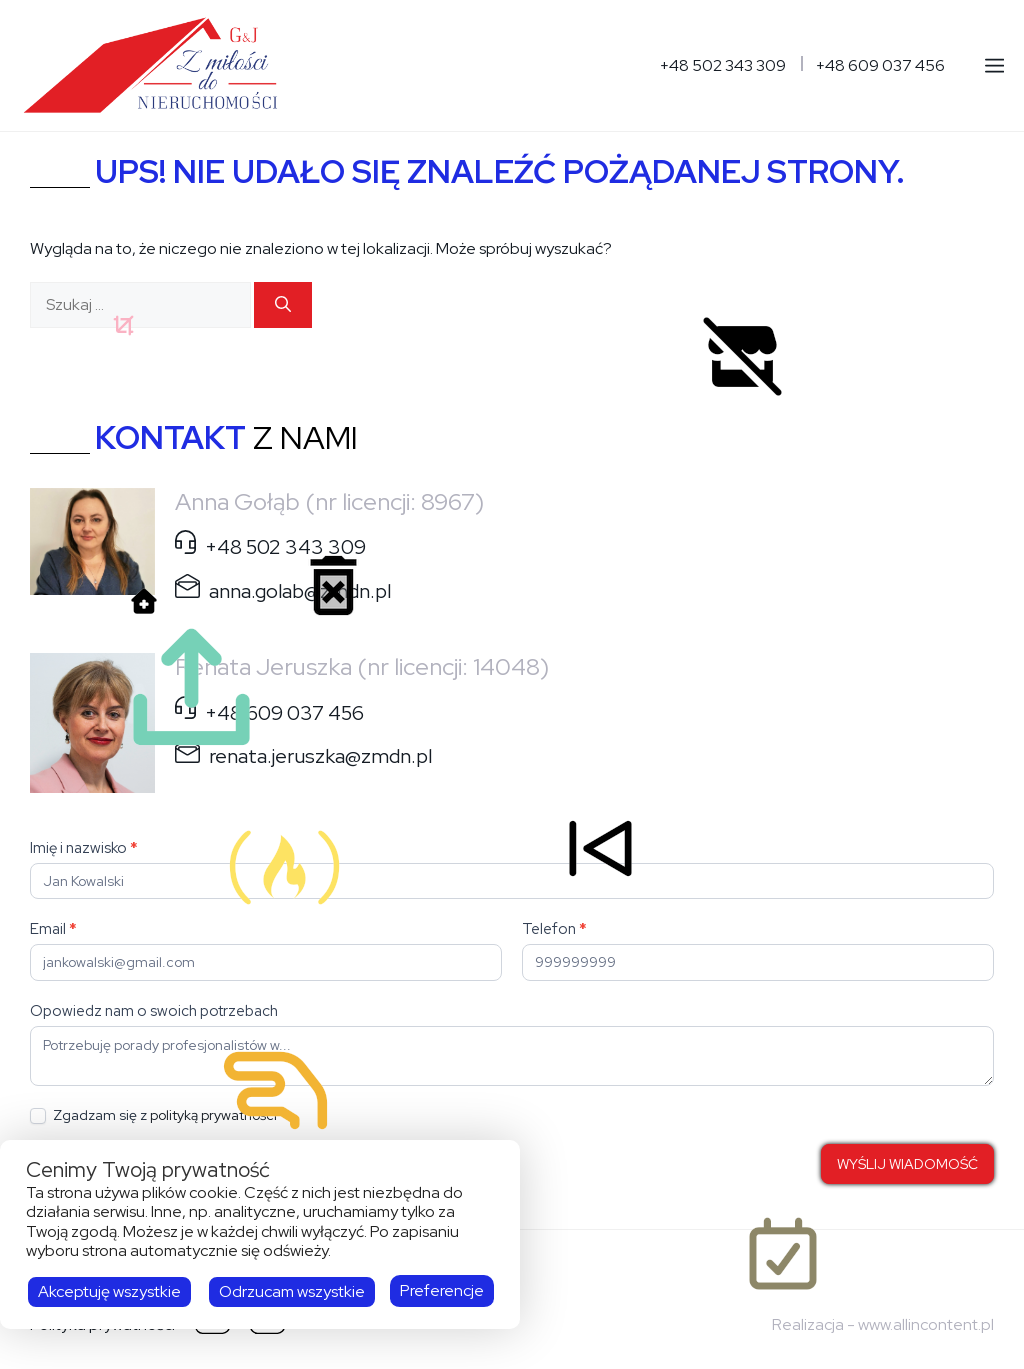 The width and height of the screenshot is (1024, 1369). Describe the element at coordinates (783, 1256) in the screenshot. I see `confirm or complete a scheduled event` at that location.